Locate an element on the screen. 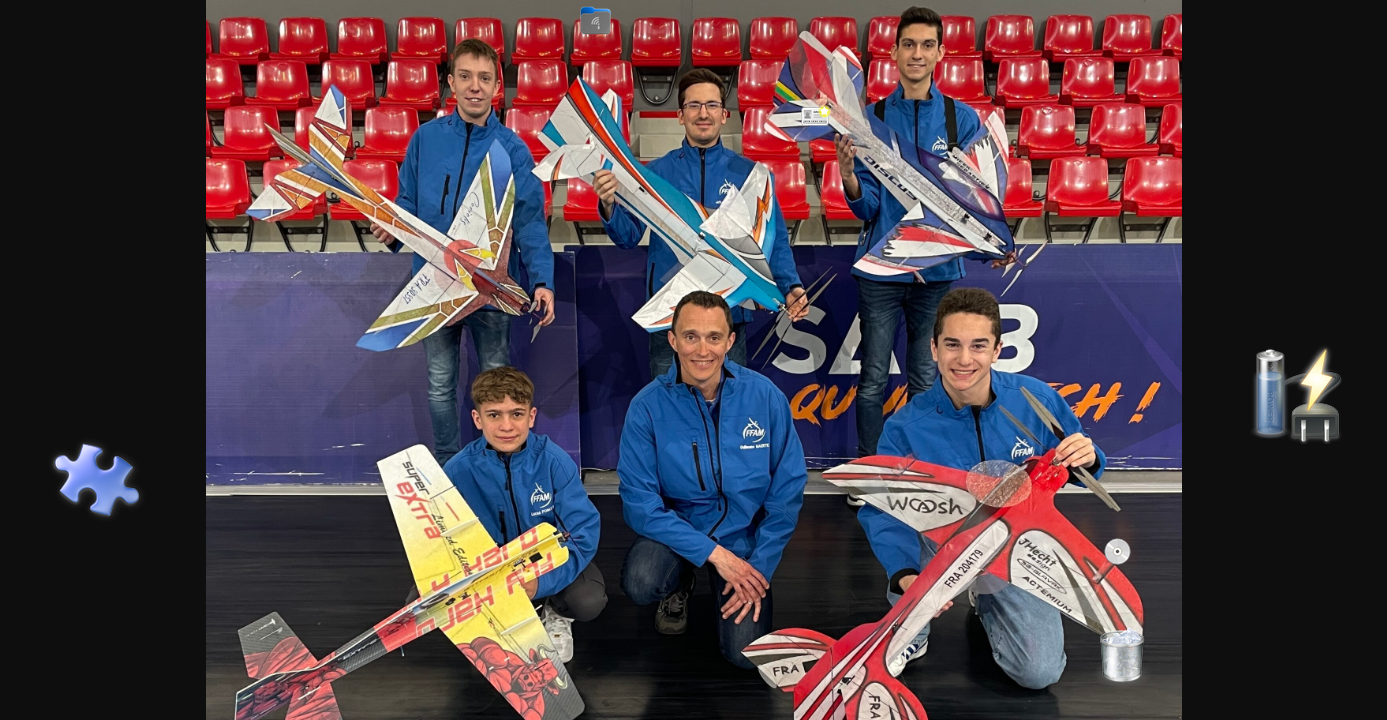 Image resolution: width=1387 pixels, height=720 pixels. indicates an add-on or plugin file type is located at coordinates (95, 479).